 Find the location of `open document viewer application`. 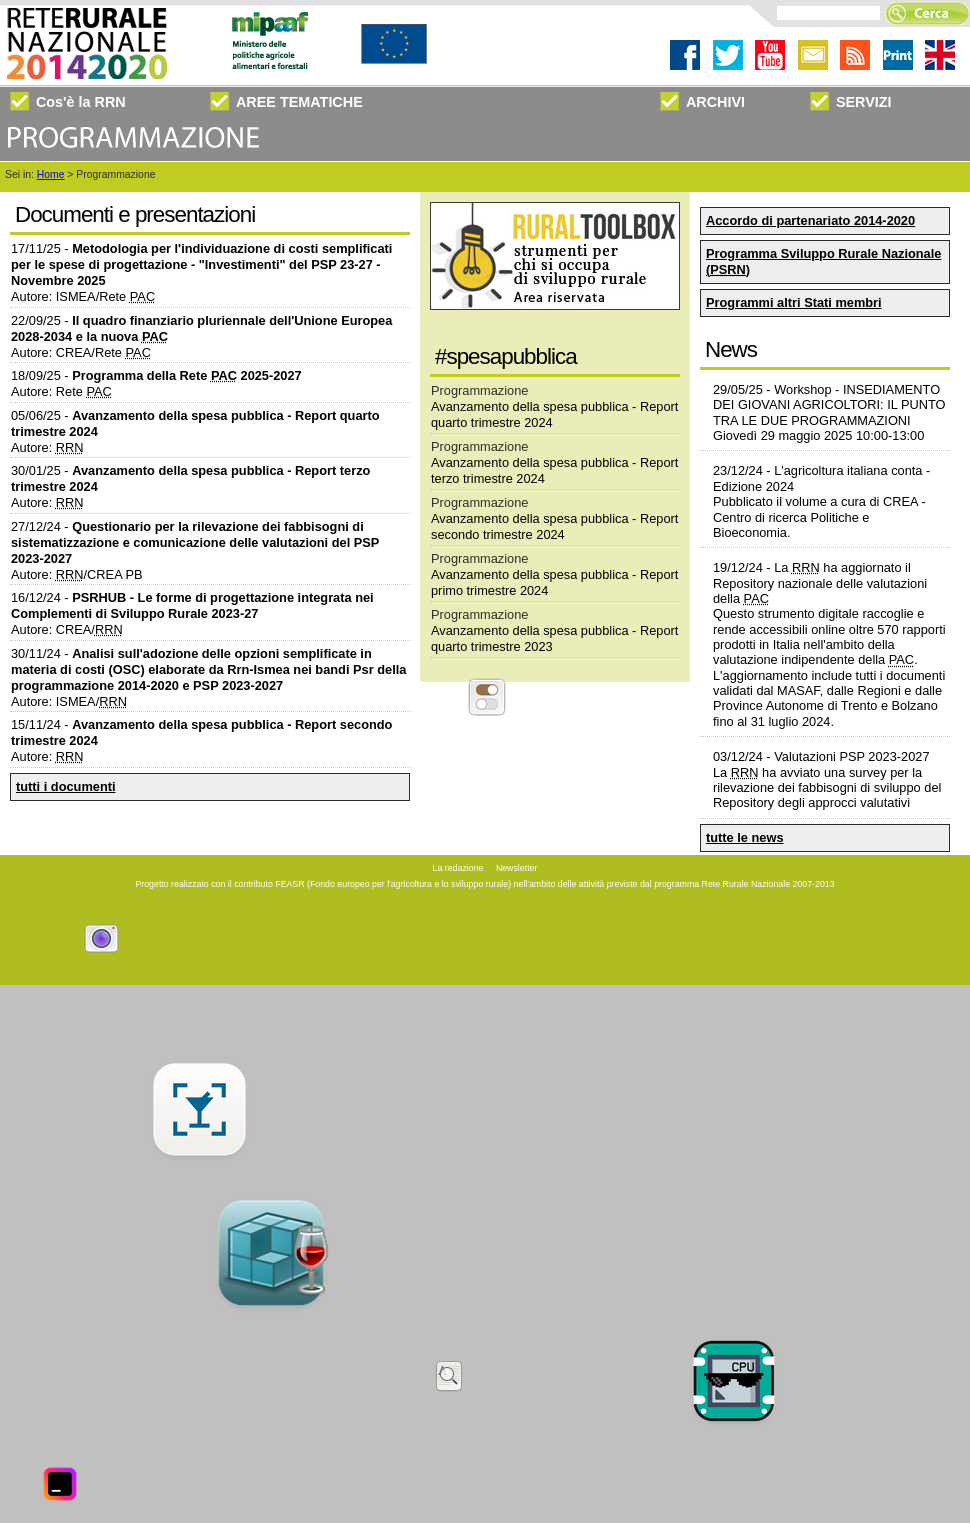

open document viewer application is located at coordinates (449, 1376).